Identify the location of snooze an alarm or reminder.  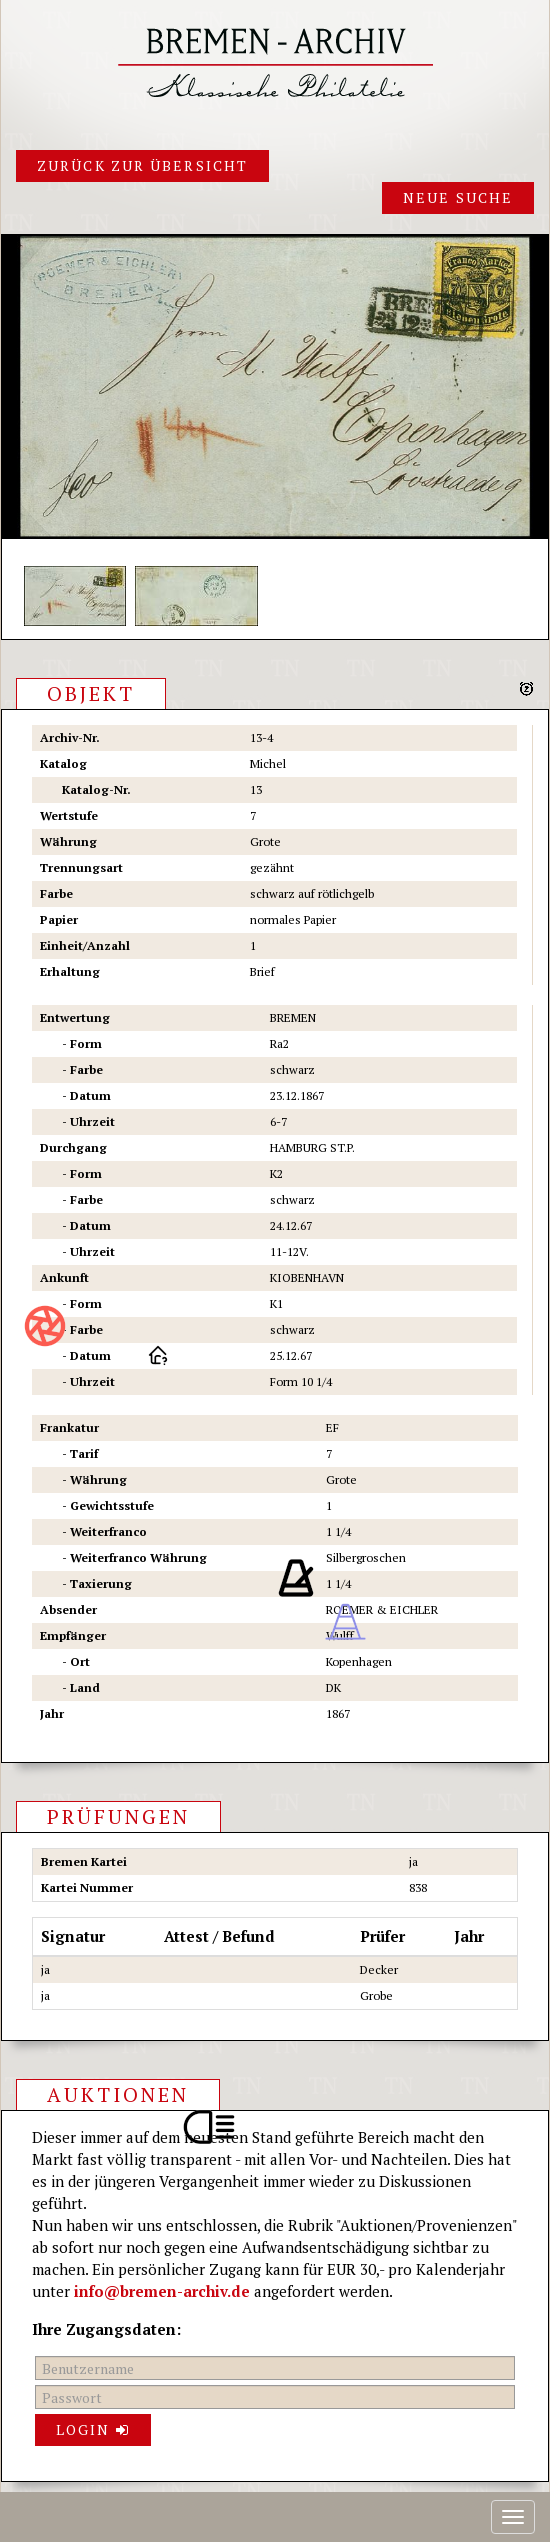
(526, 688).